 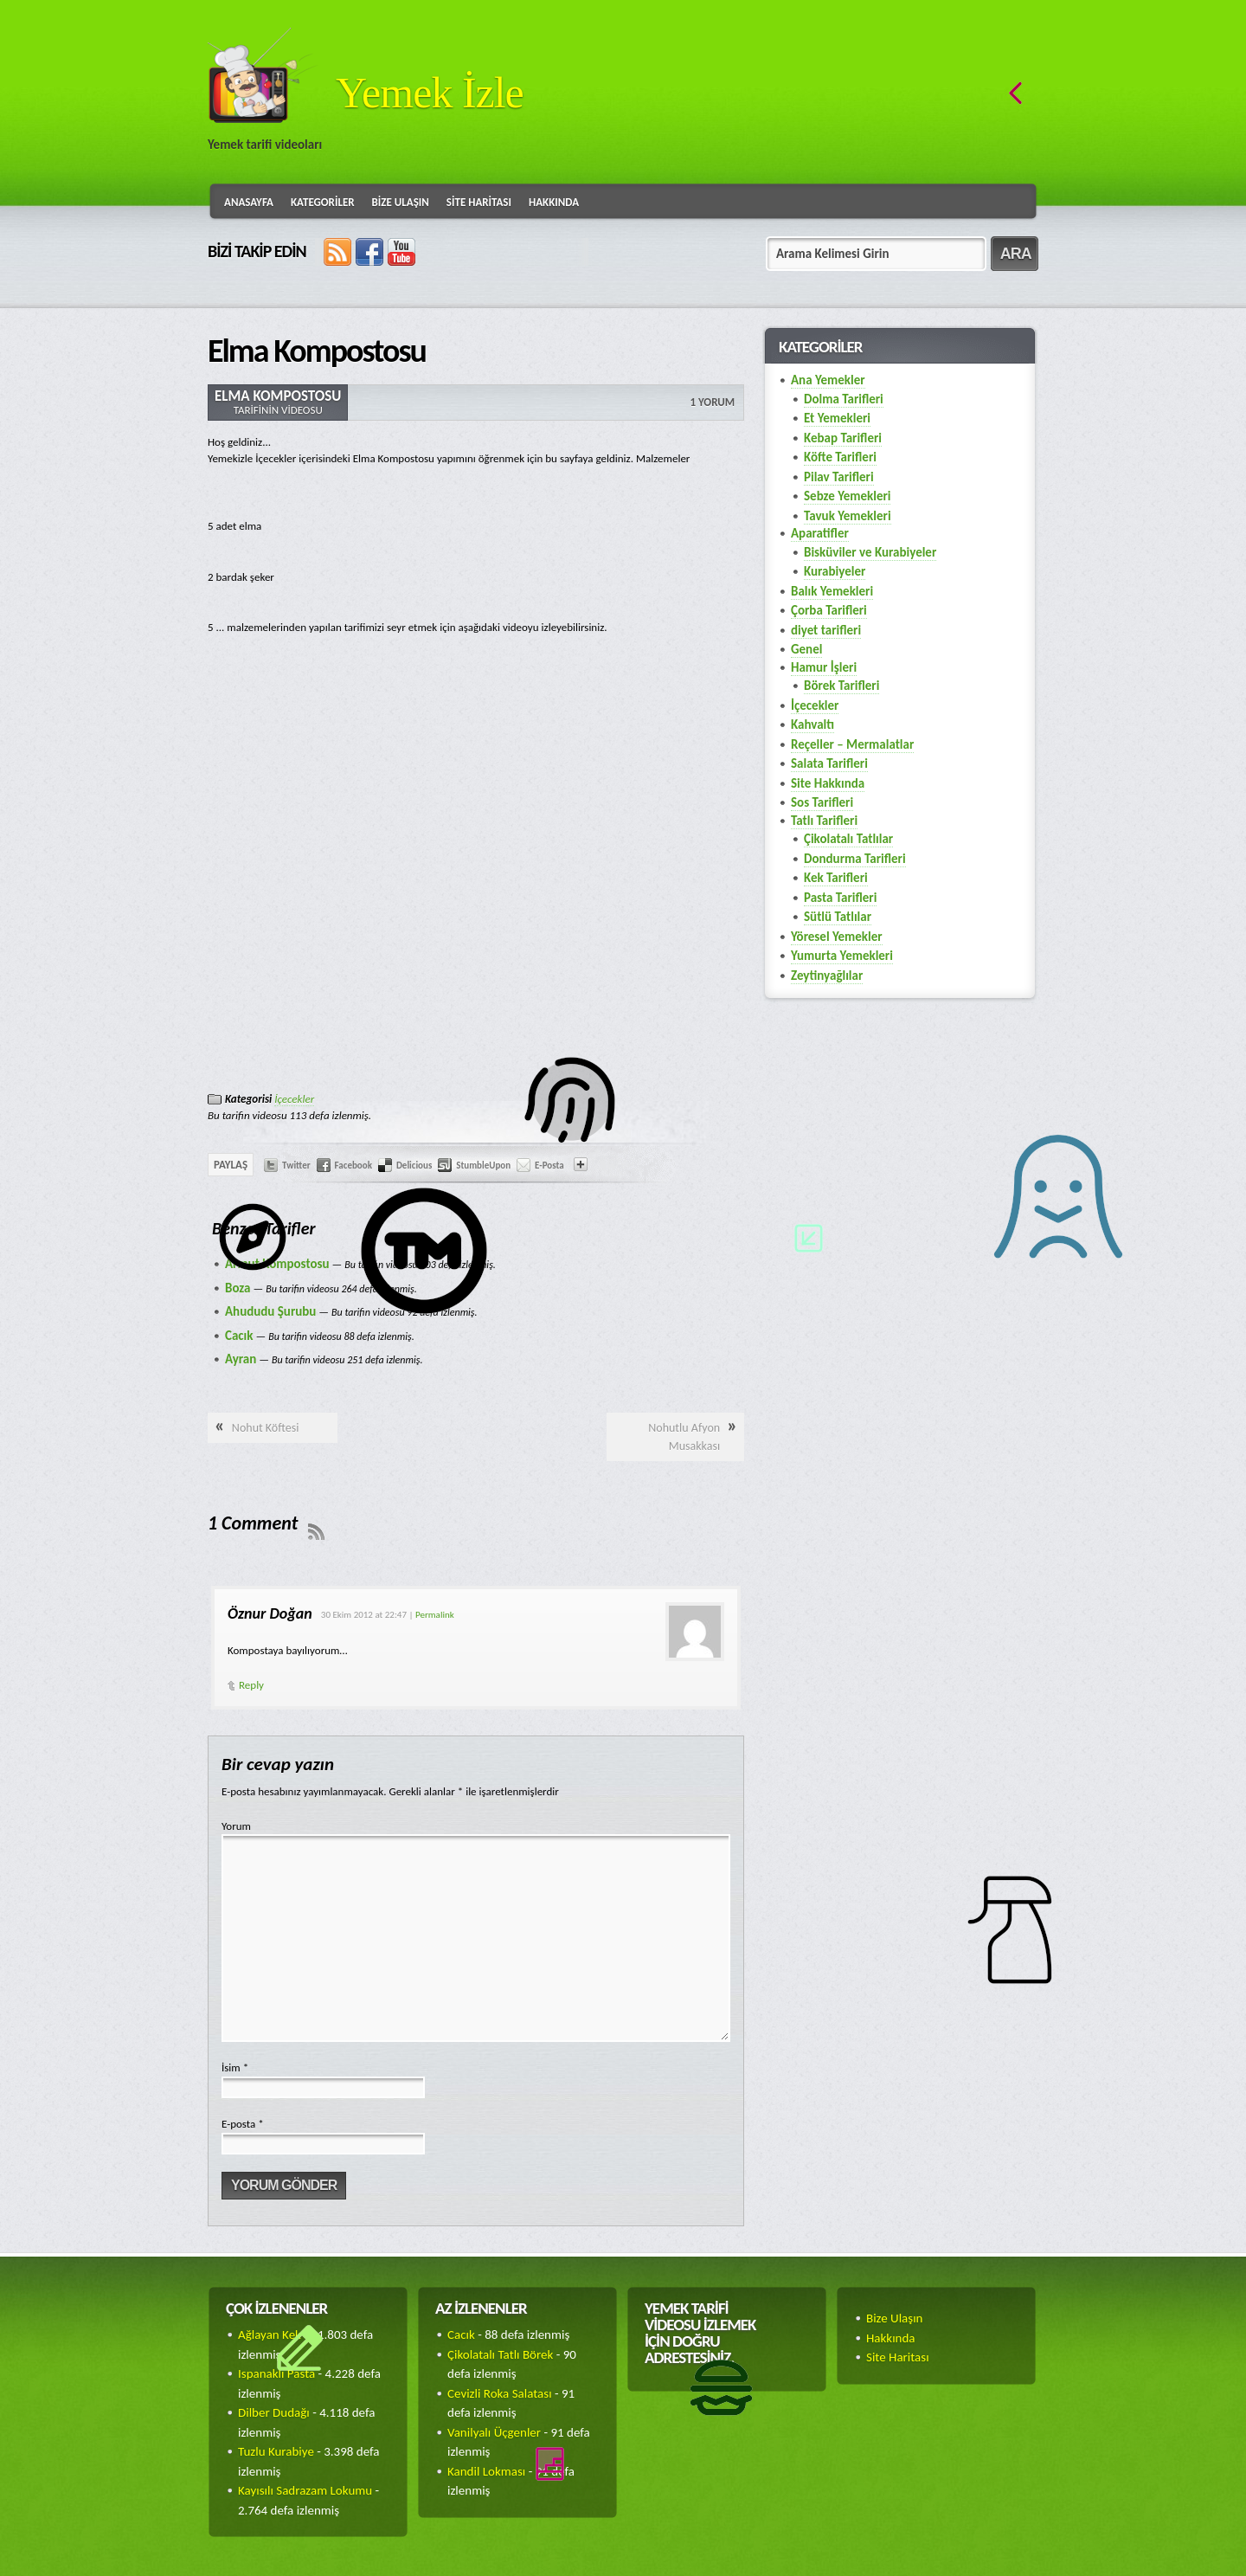 I want to click on access food or restaurant options, so click(x=721, y=2388).